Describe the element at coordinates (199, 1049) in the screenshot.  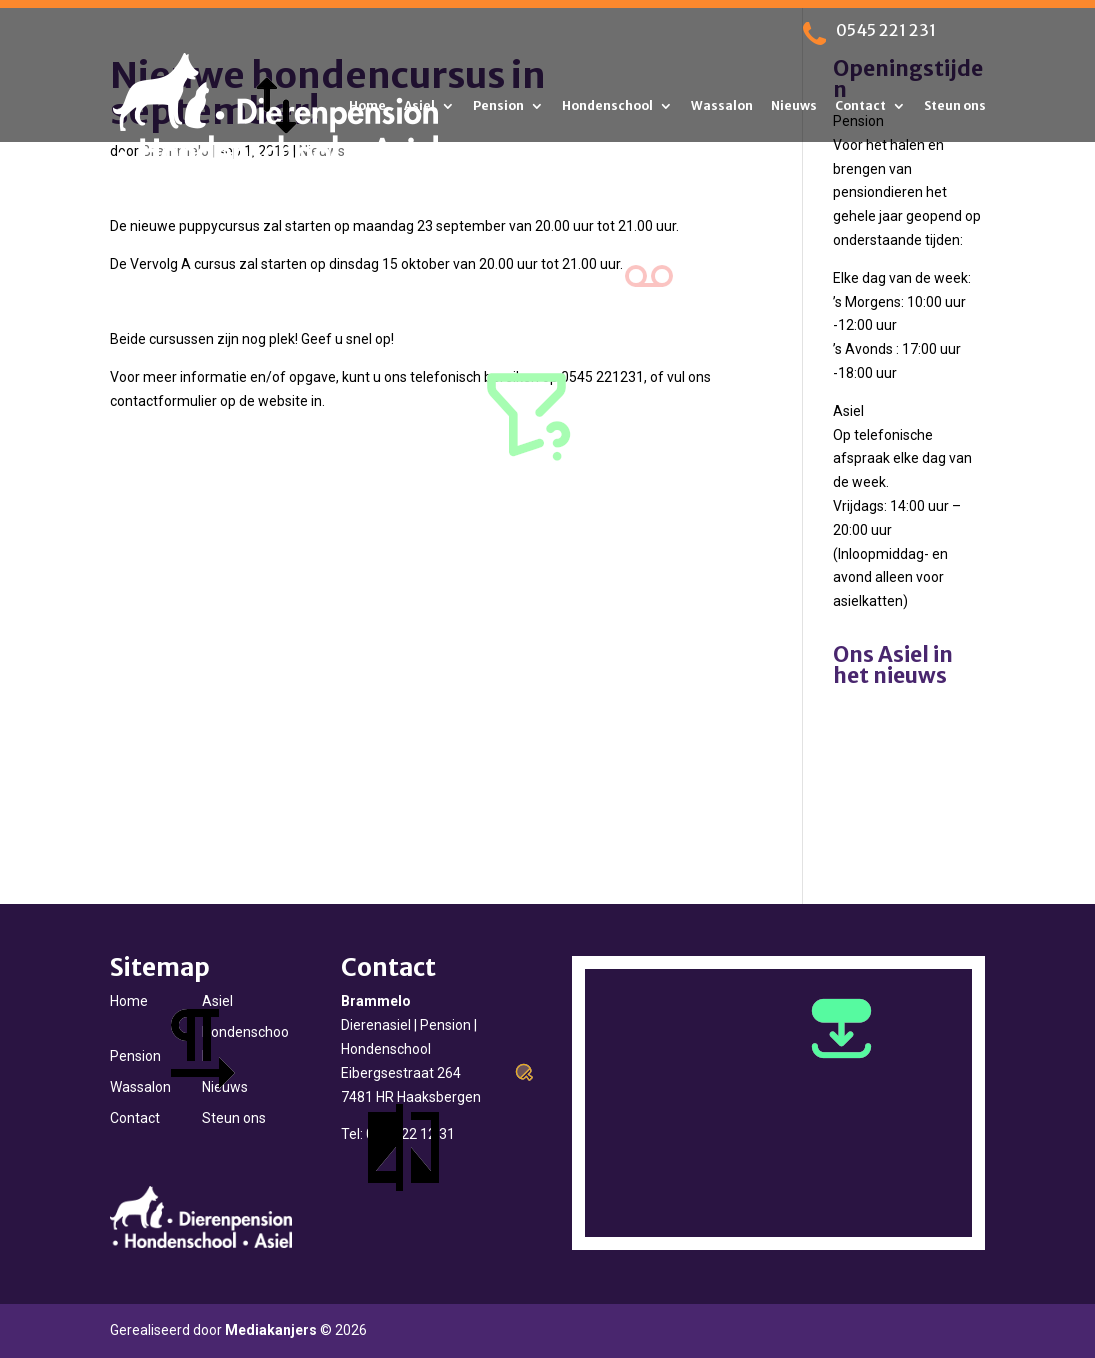
I see `set text direction to left-to-right` at that location.